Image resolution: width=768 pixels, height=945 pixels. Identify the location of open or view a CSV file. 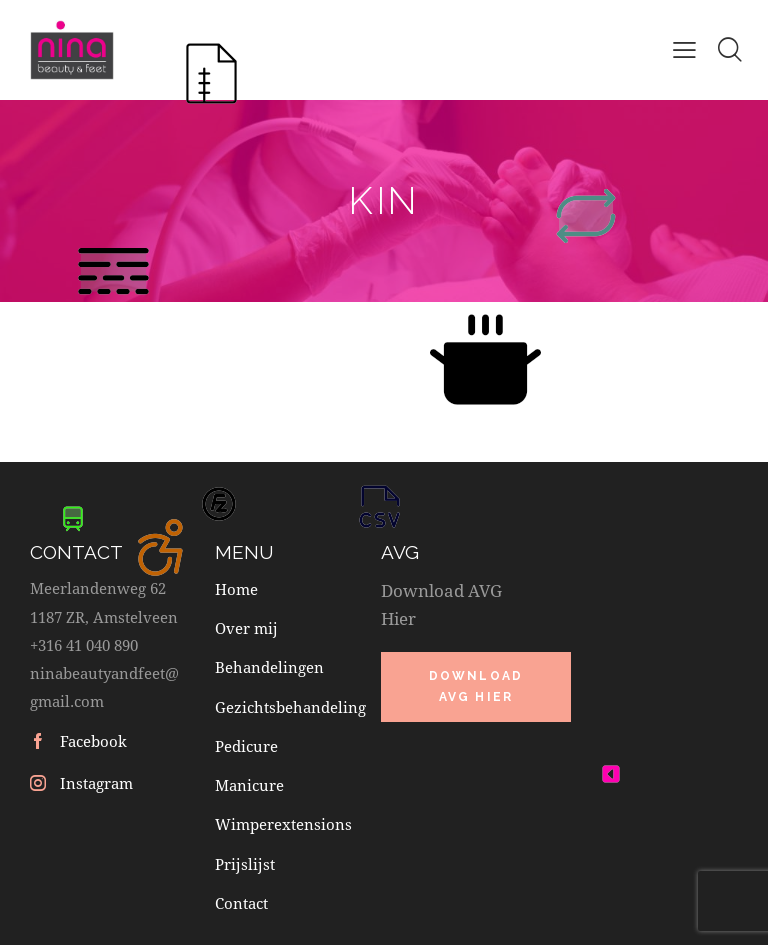
(380, 508).